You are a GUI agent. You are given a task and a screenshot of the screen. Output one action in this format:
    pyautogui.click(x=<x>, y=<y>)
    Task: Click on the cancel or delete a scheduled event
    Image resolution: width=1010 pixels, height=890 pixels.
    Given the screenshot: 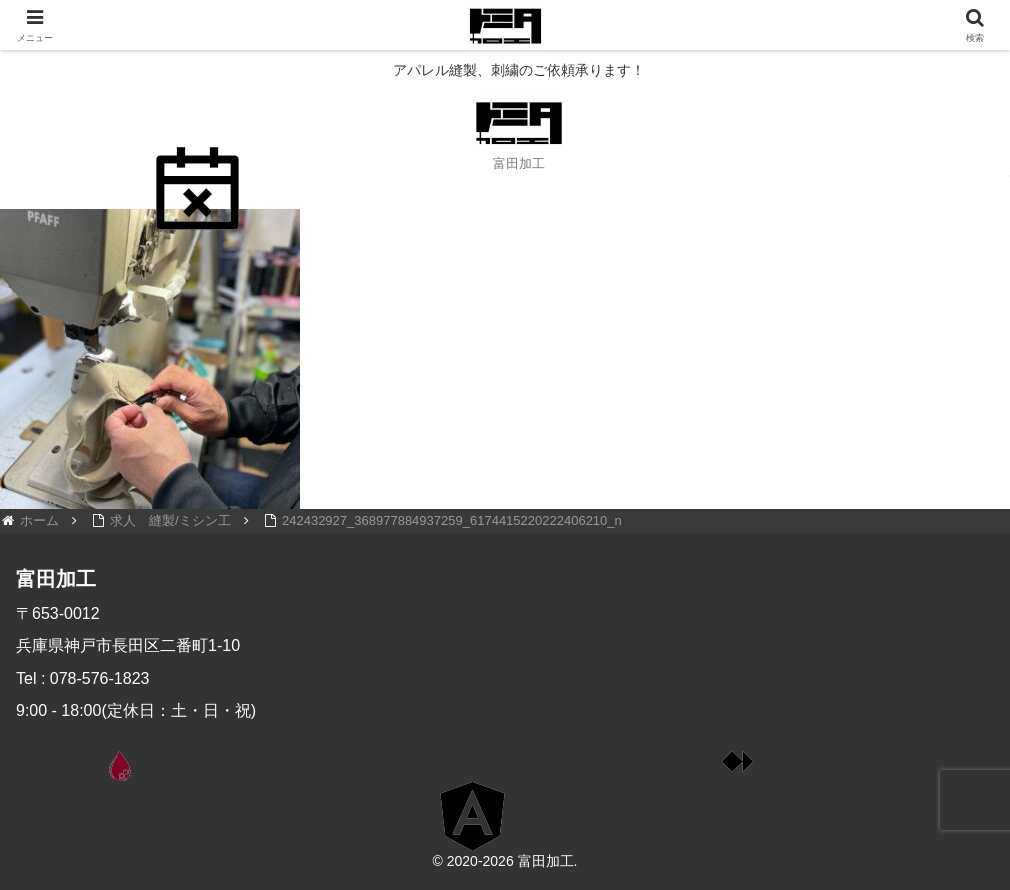 What is the action you would take?
    pyautogui.click(x=197, y=192)
    